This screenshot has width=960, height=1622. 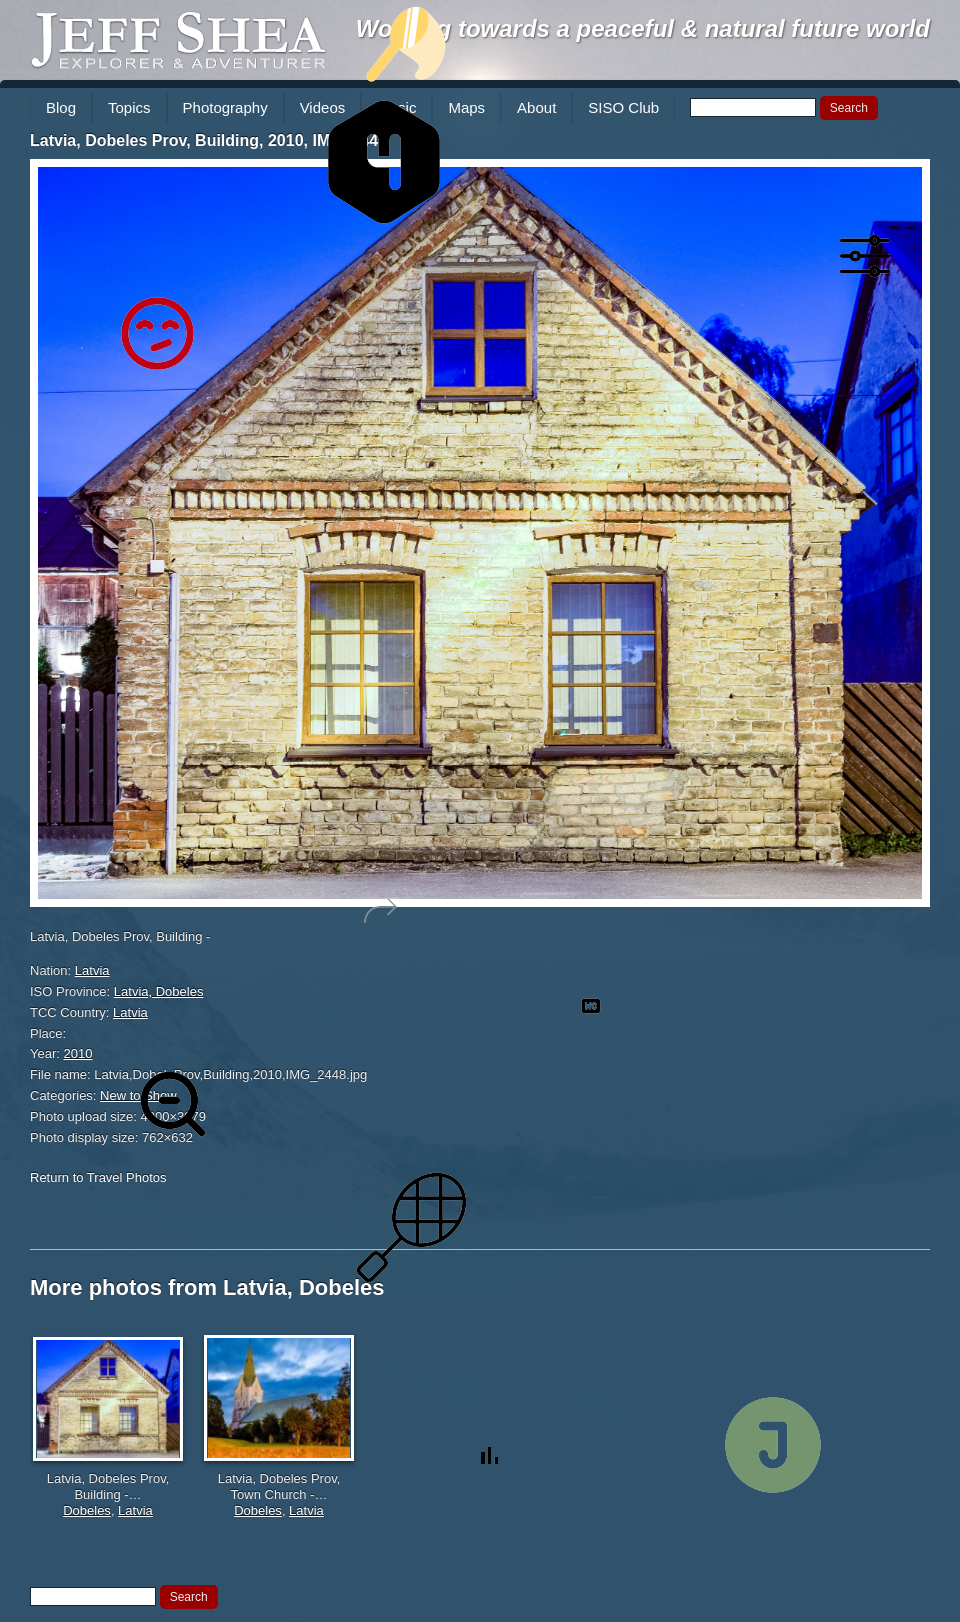 What do you see at coordinates (865, 256) in the screenshot?
I see `access settings or preferences` at bounding box center [865, 256].